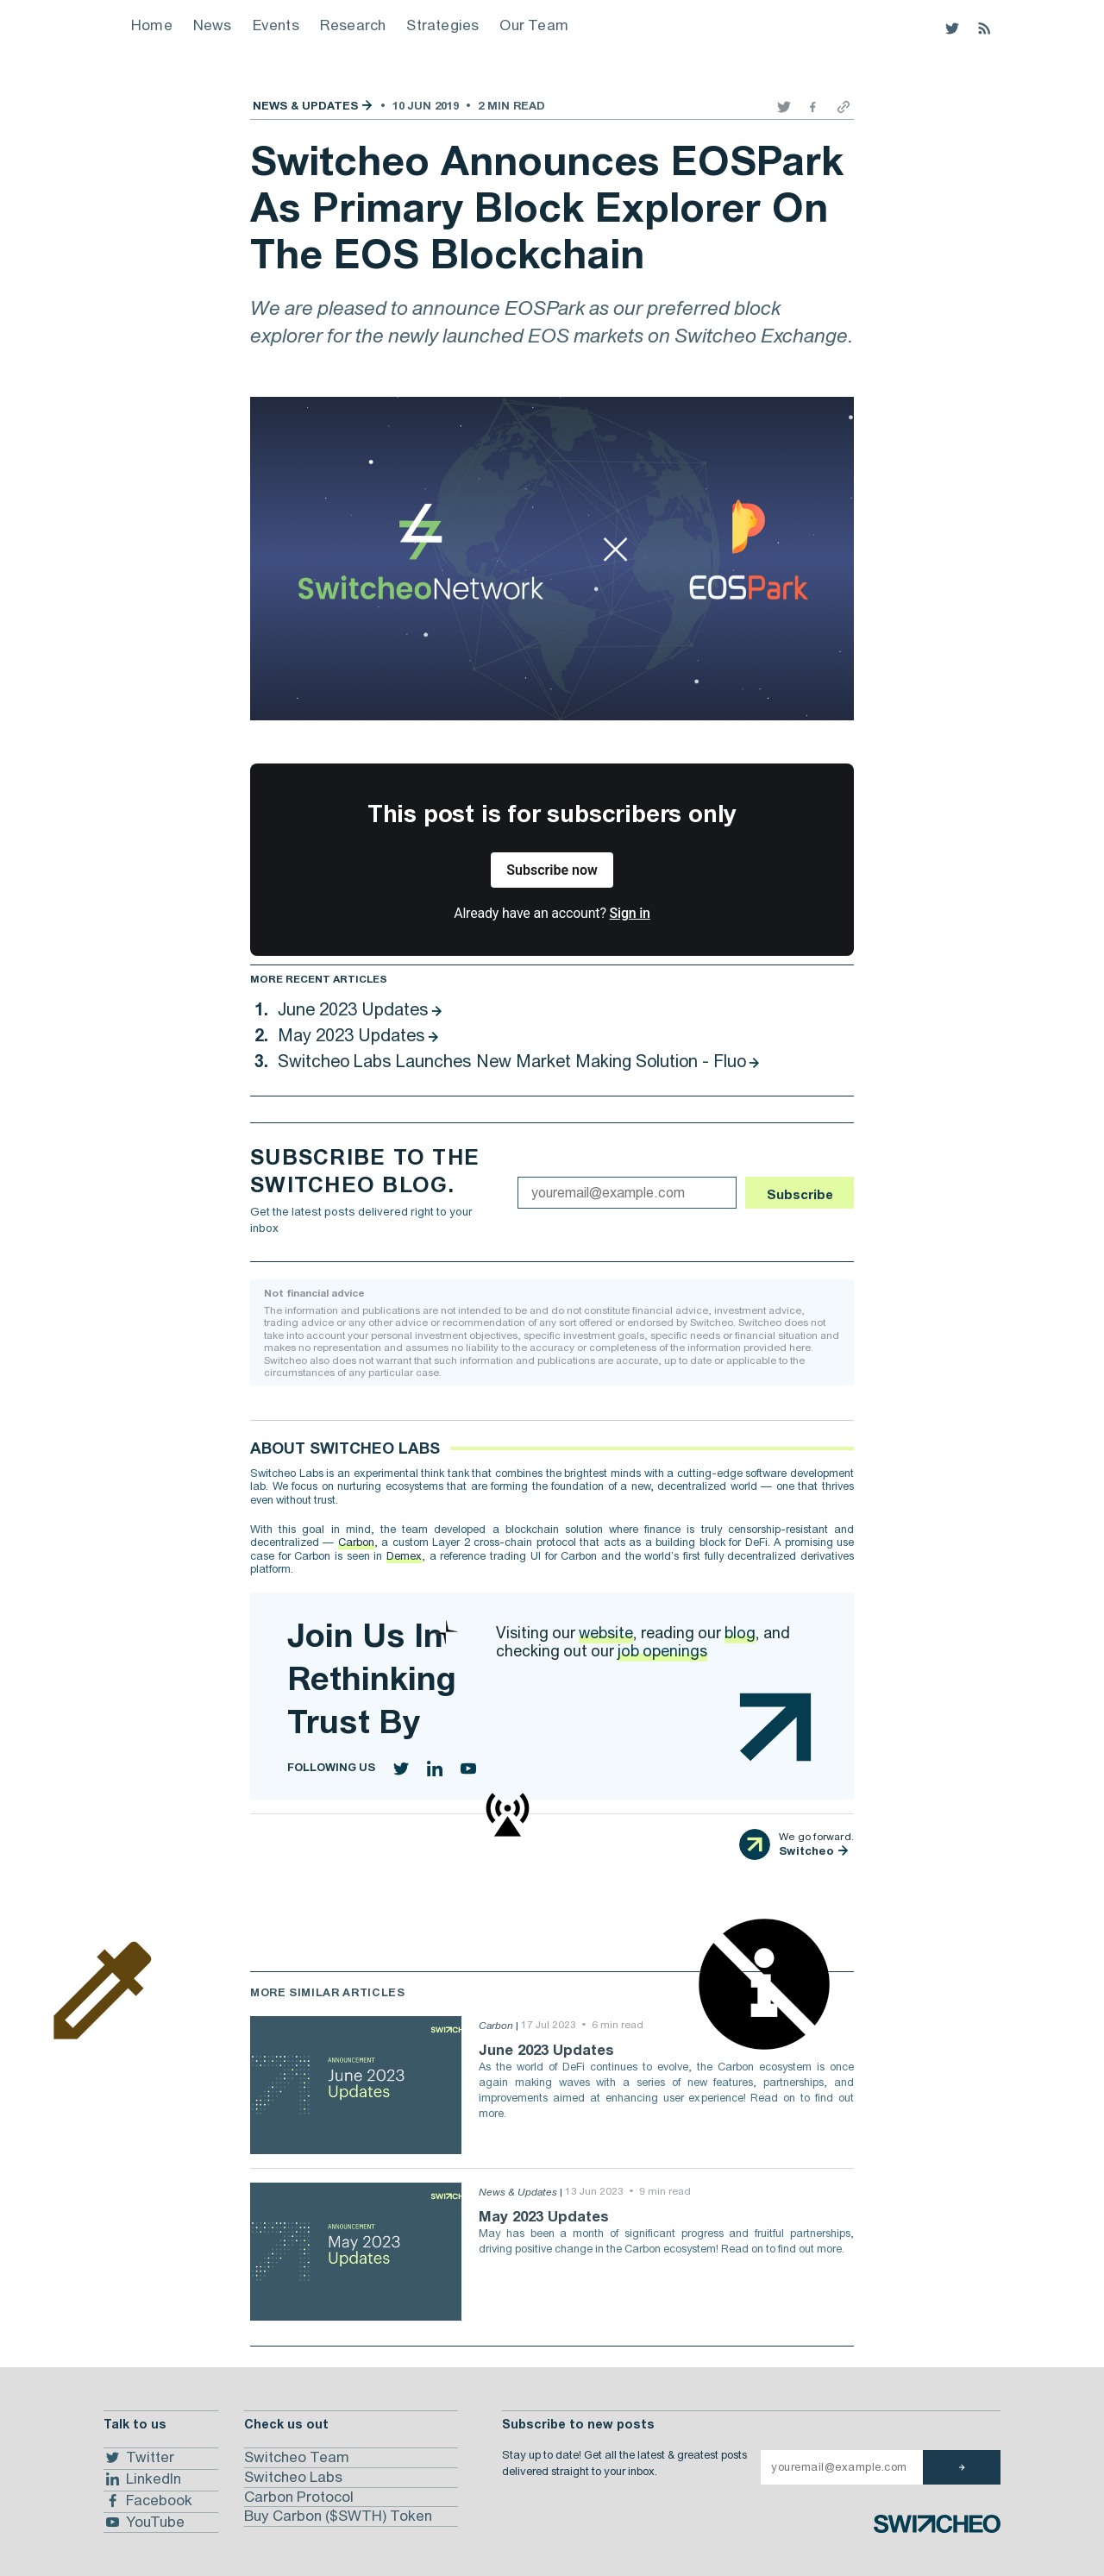  I want to click on polestar electric vehicle brand logo, so click(446, 1632).